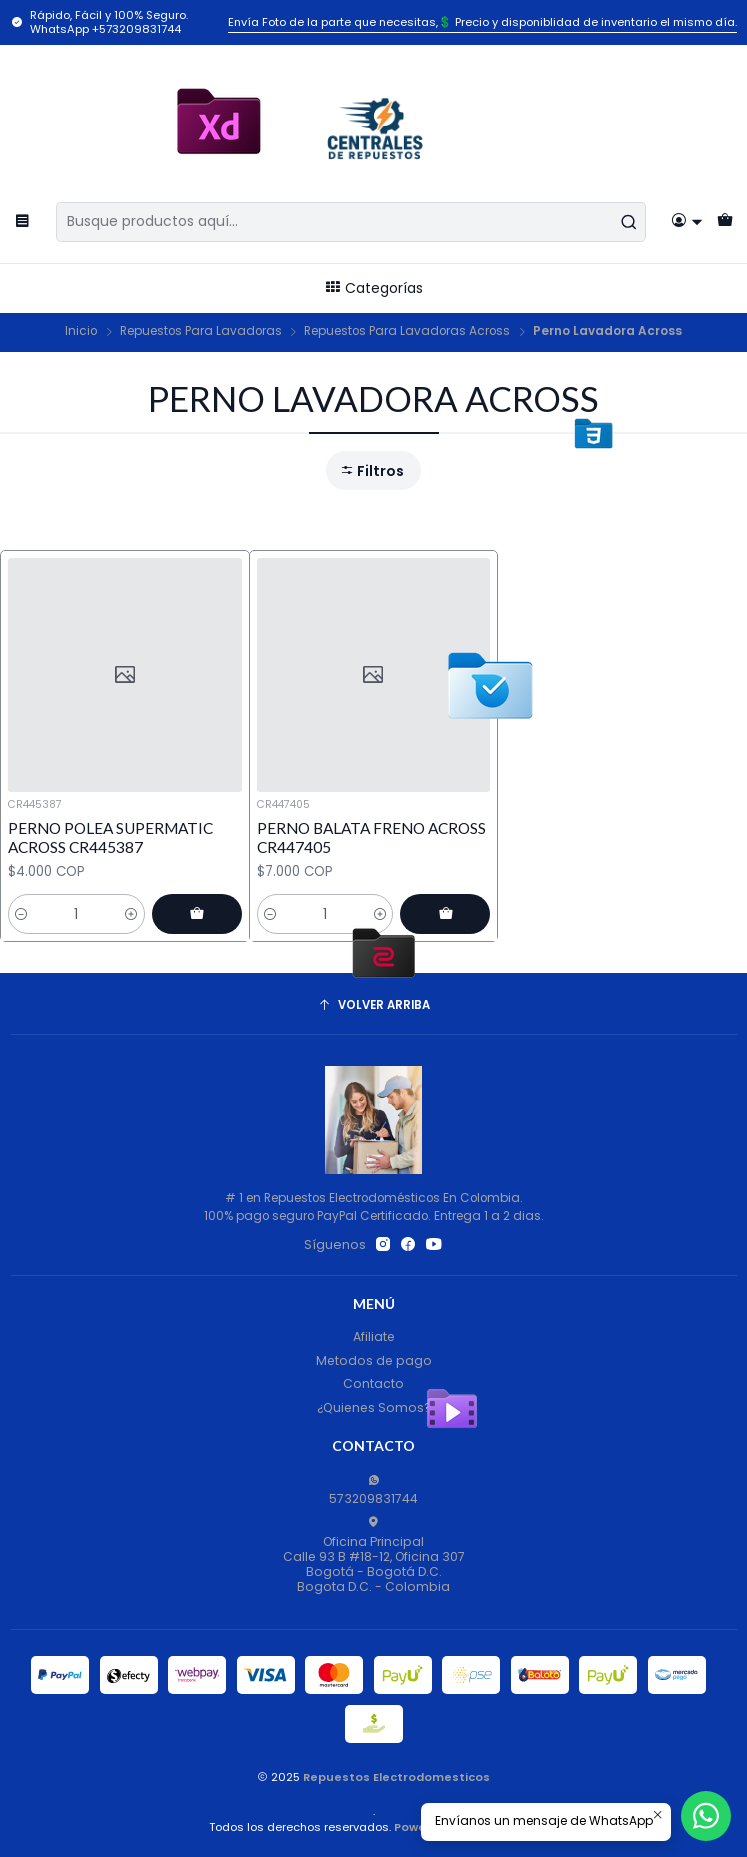  Describe the element at coordinates (452, 1410) in the screenshot. I see `open your videos folder` at that location.